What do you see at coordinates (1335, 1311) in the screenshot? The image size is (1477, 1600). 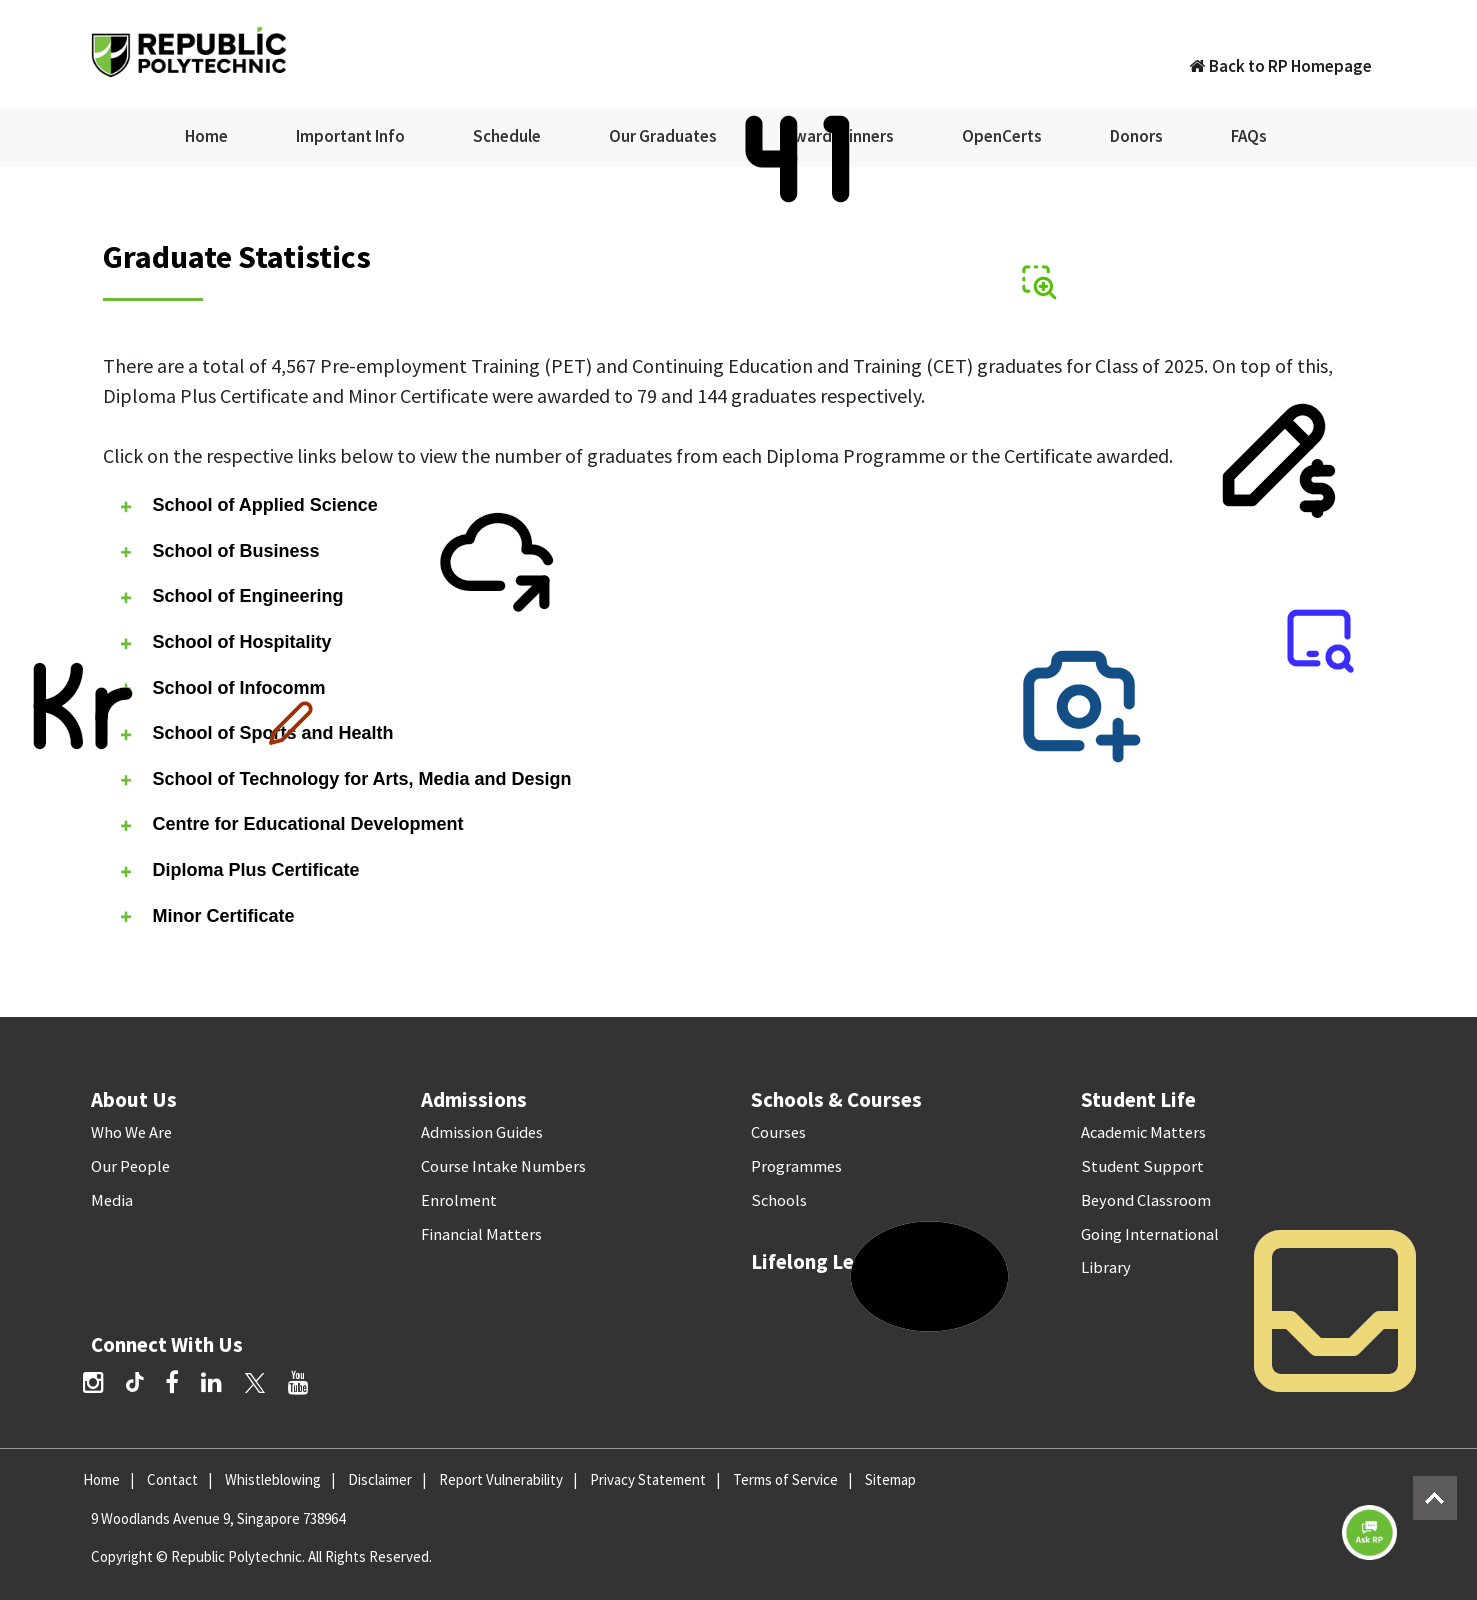 I see `view your inbox messages` at bounding box center [1335, 1311].